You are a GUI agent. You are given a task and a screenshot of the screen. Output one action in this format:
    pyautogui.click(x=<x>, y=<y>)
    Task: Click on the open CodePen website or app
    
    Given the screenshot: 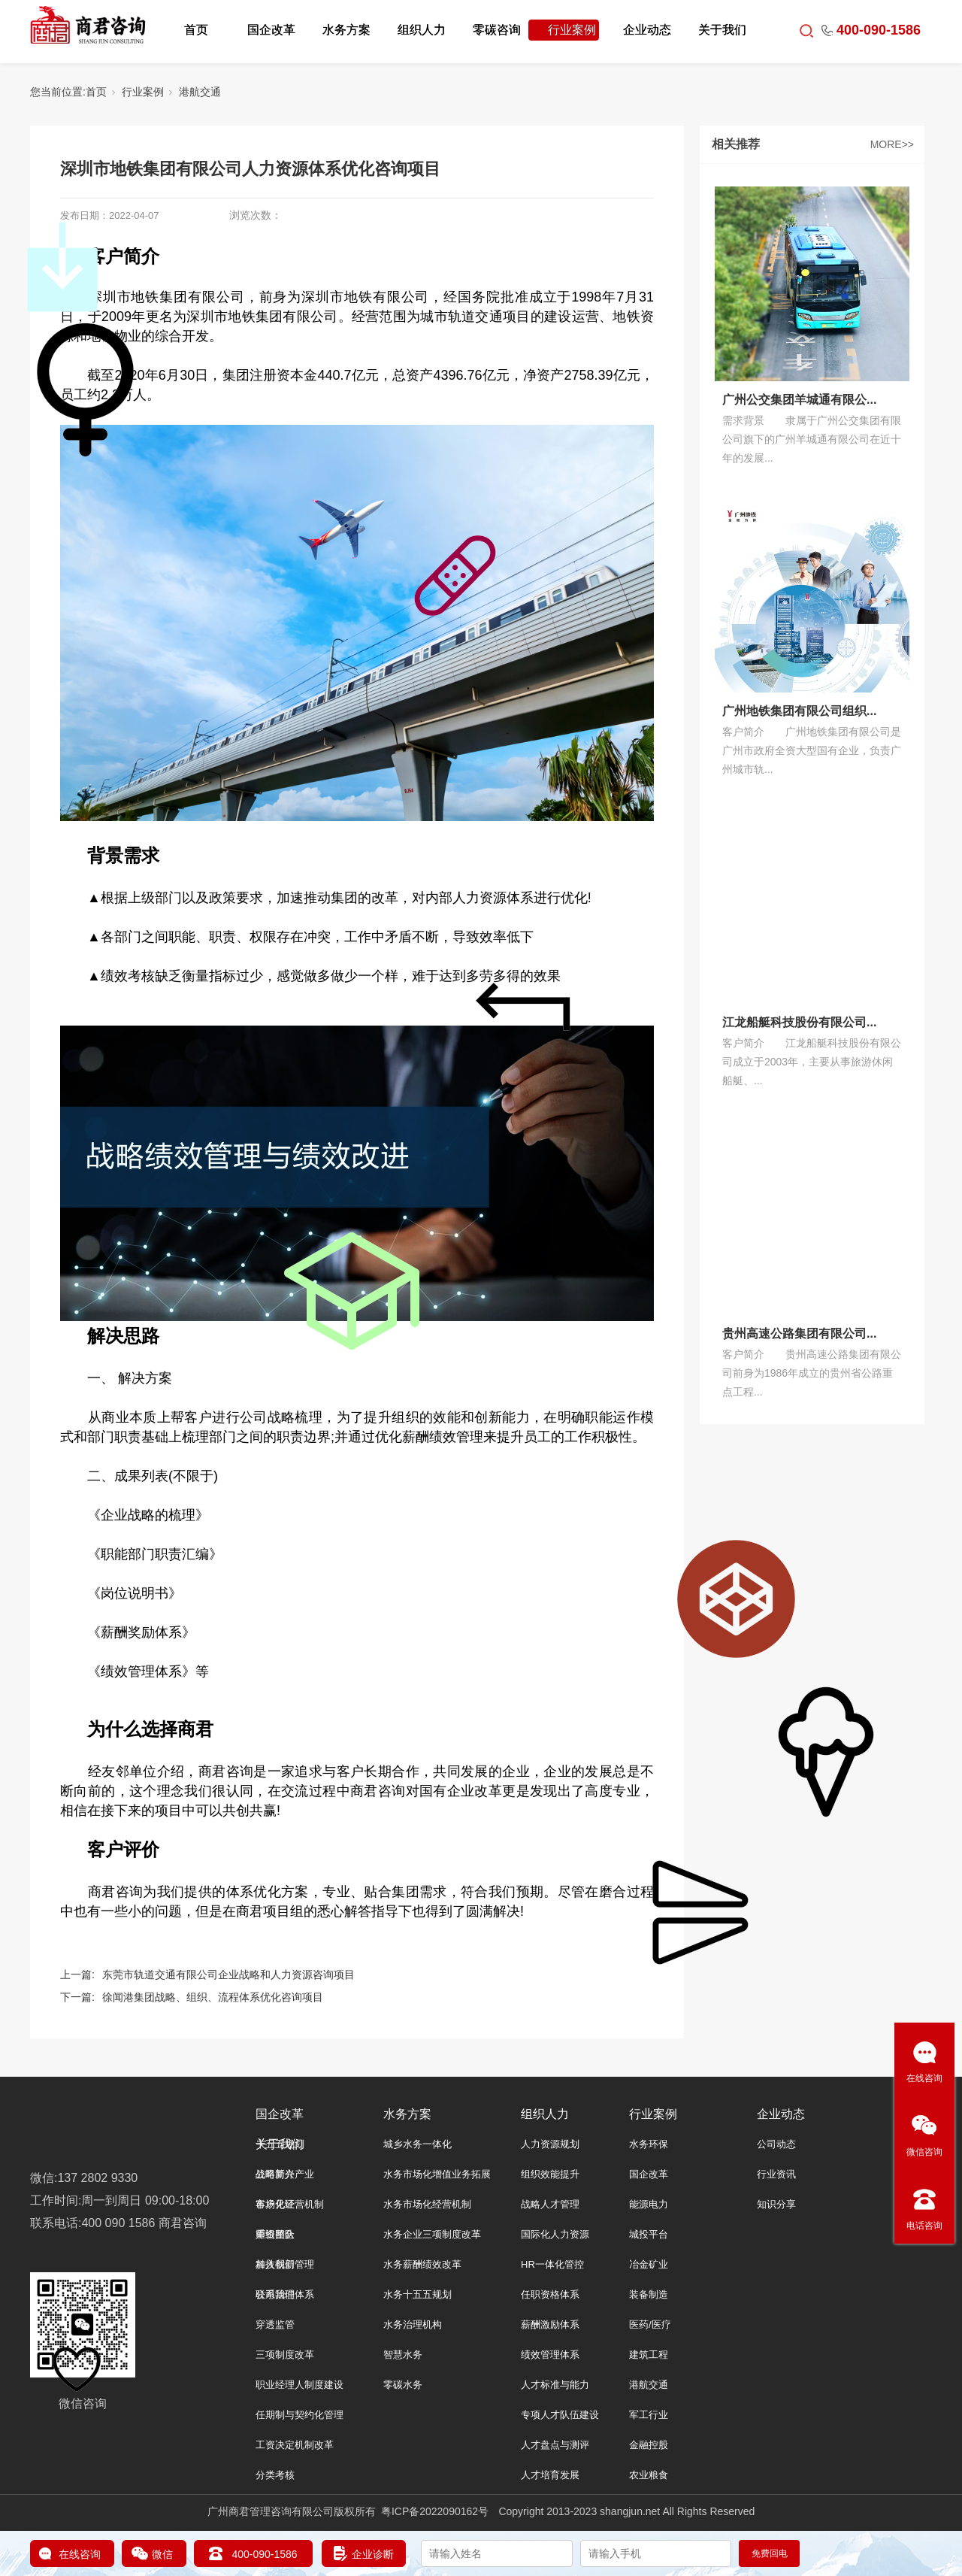 What is the action you would take?
    pyautogui.click(x=736, y=1599)
    